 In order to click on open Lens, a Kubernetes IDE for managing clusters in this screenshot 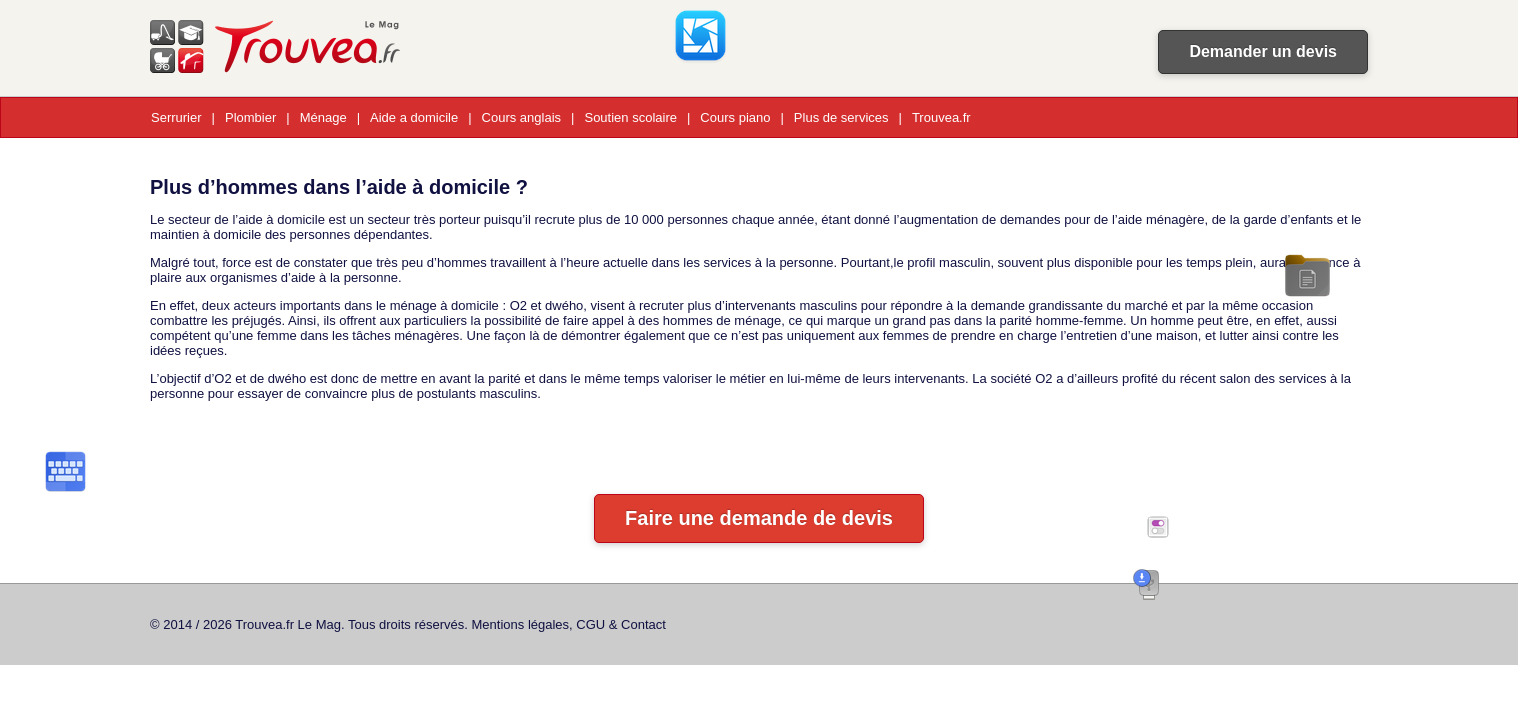, I will do `click(700, 35)`.